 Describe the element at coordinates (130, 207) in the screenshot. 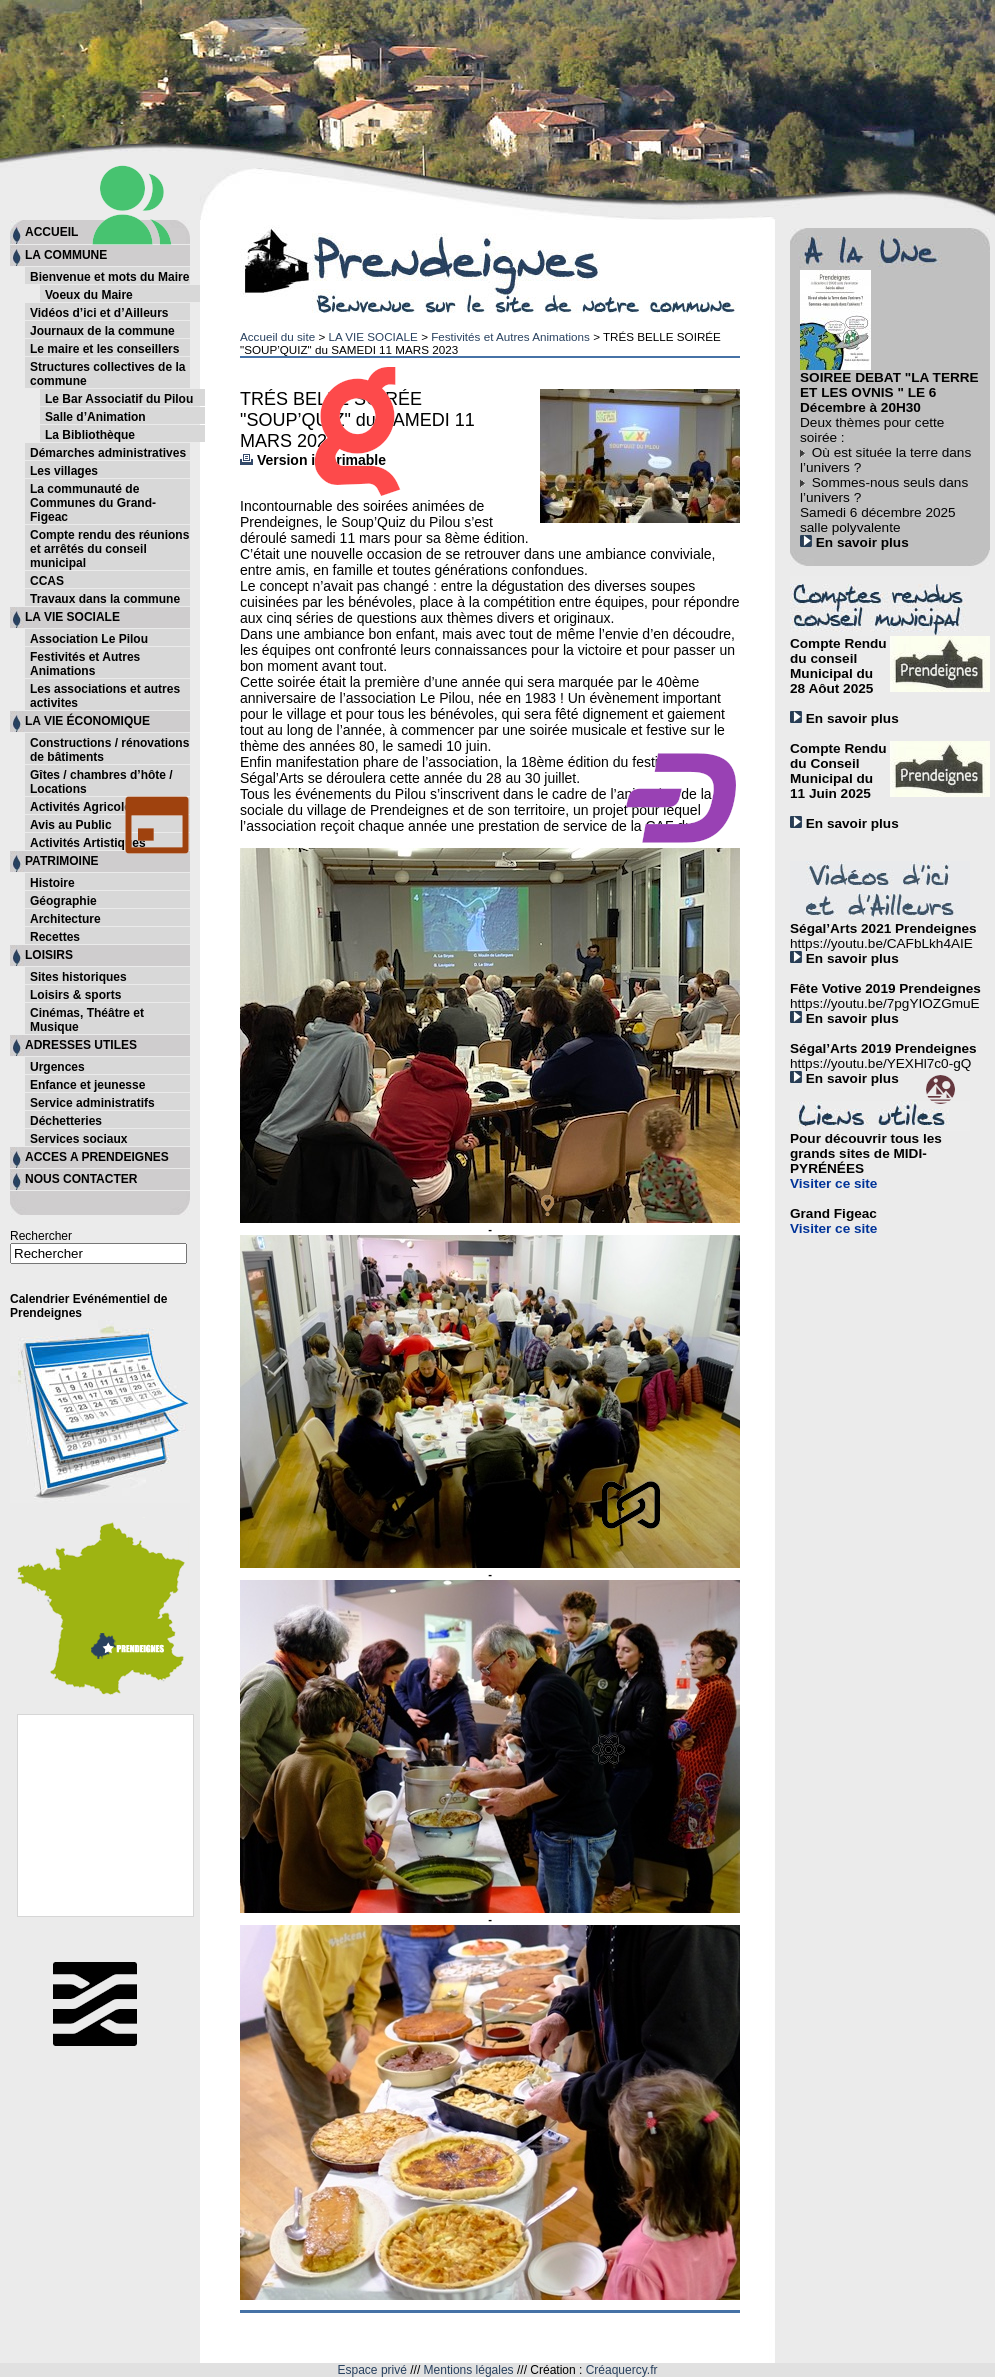

I see `view group members` at that location.